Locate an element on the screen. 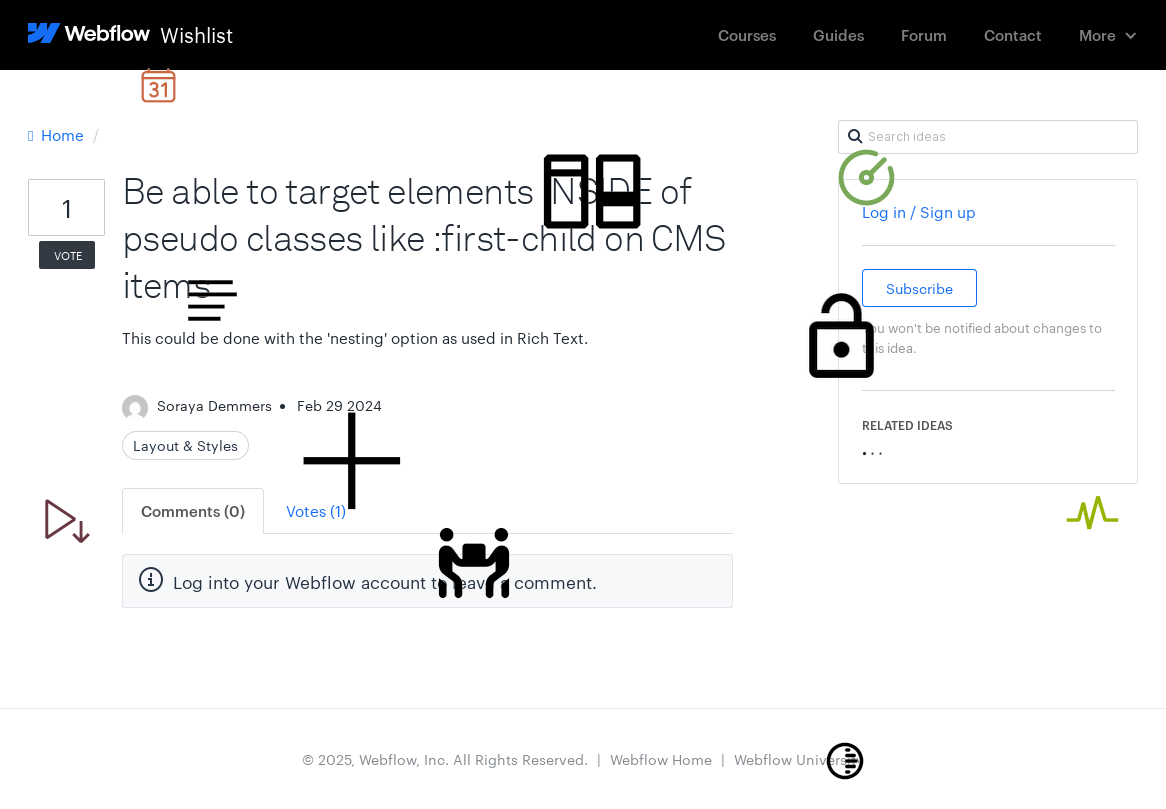  toggle shadow effects on an element is located at coordinates (845, 761).